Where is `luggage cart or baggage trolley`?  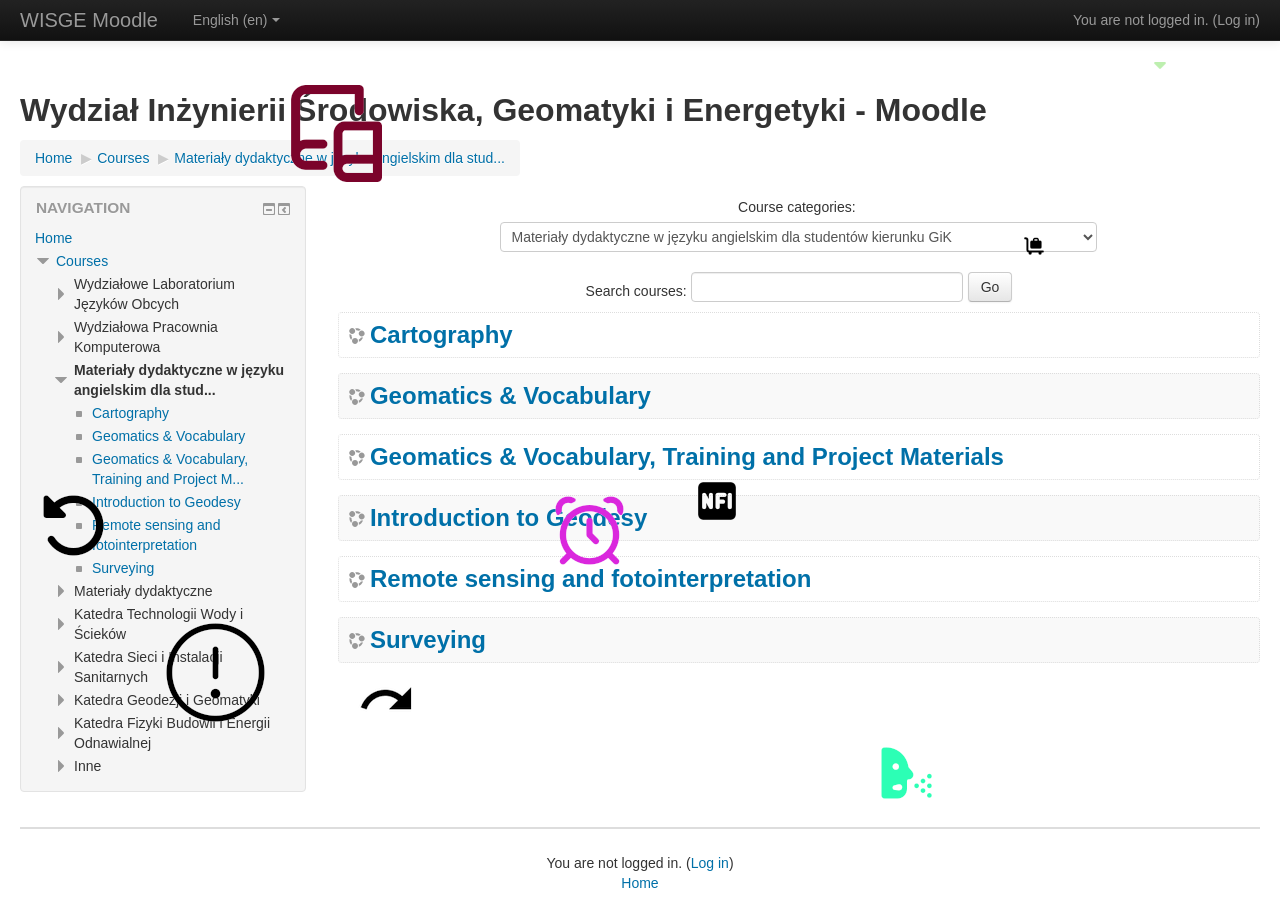 luggage cart or baggage trolley is located at coordinates (1034, 246).